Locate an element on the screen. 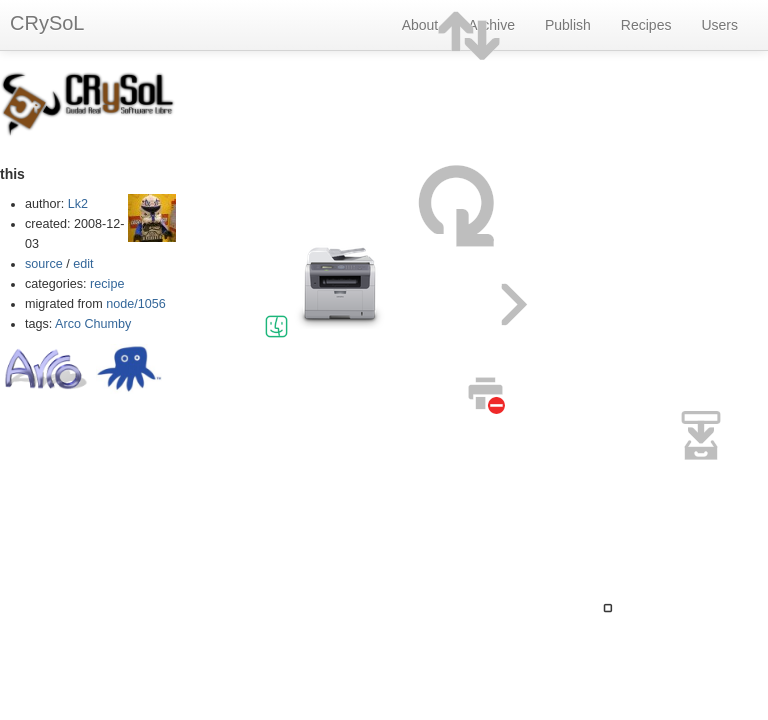  stop or halt current media playback is located at coordinates (615, 600).